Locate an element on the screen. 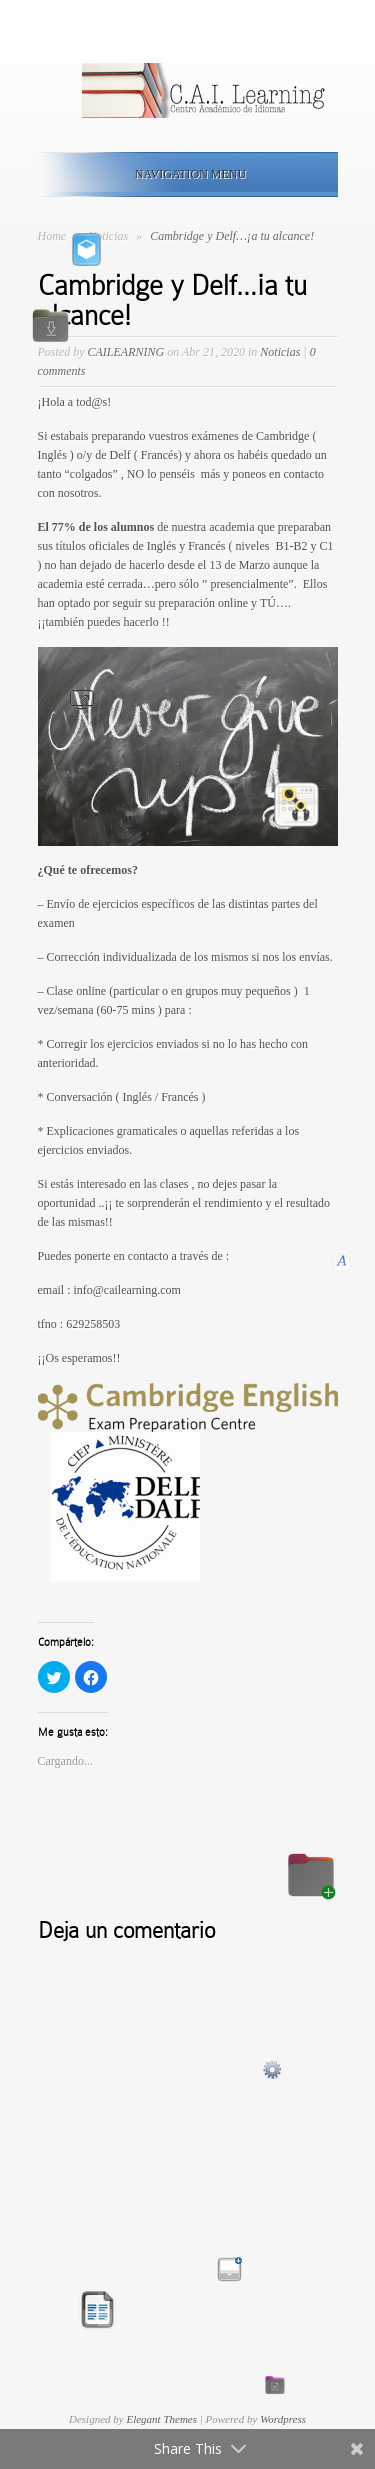  flatpak application package file is located at coordinates (86, 249).